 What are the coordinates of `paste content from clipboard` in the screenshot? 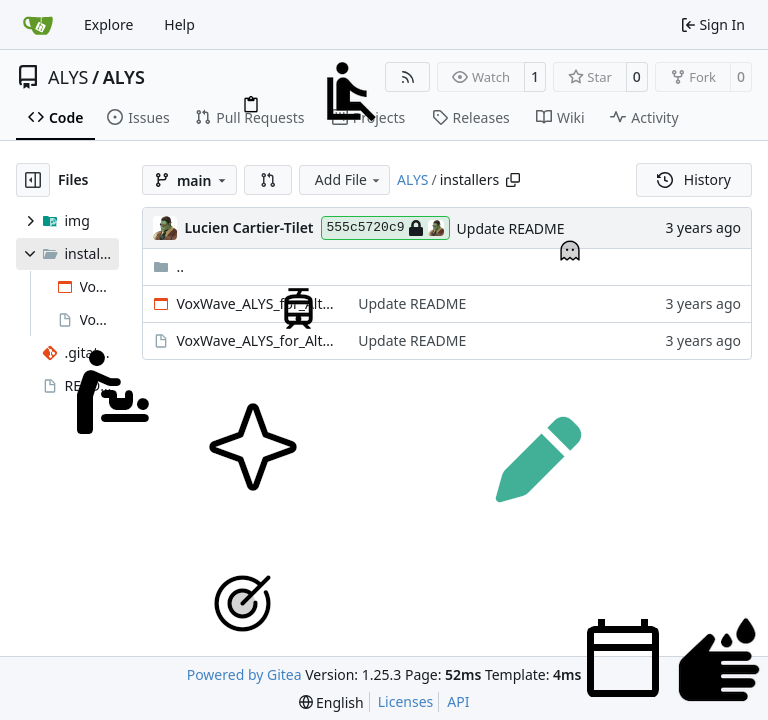 It's located at (251, 105).